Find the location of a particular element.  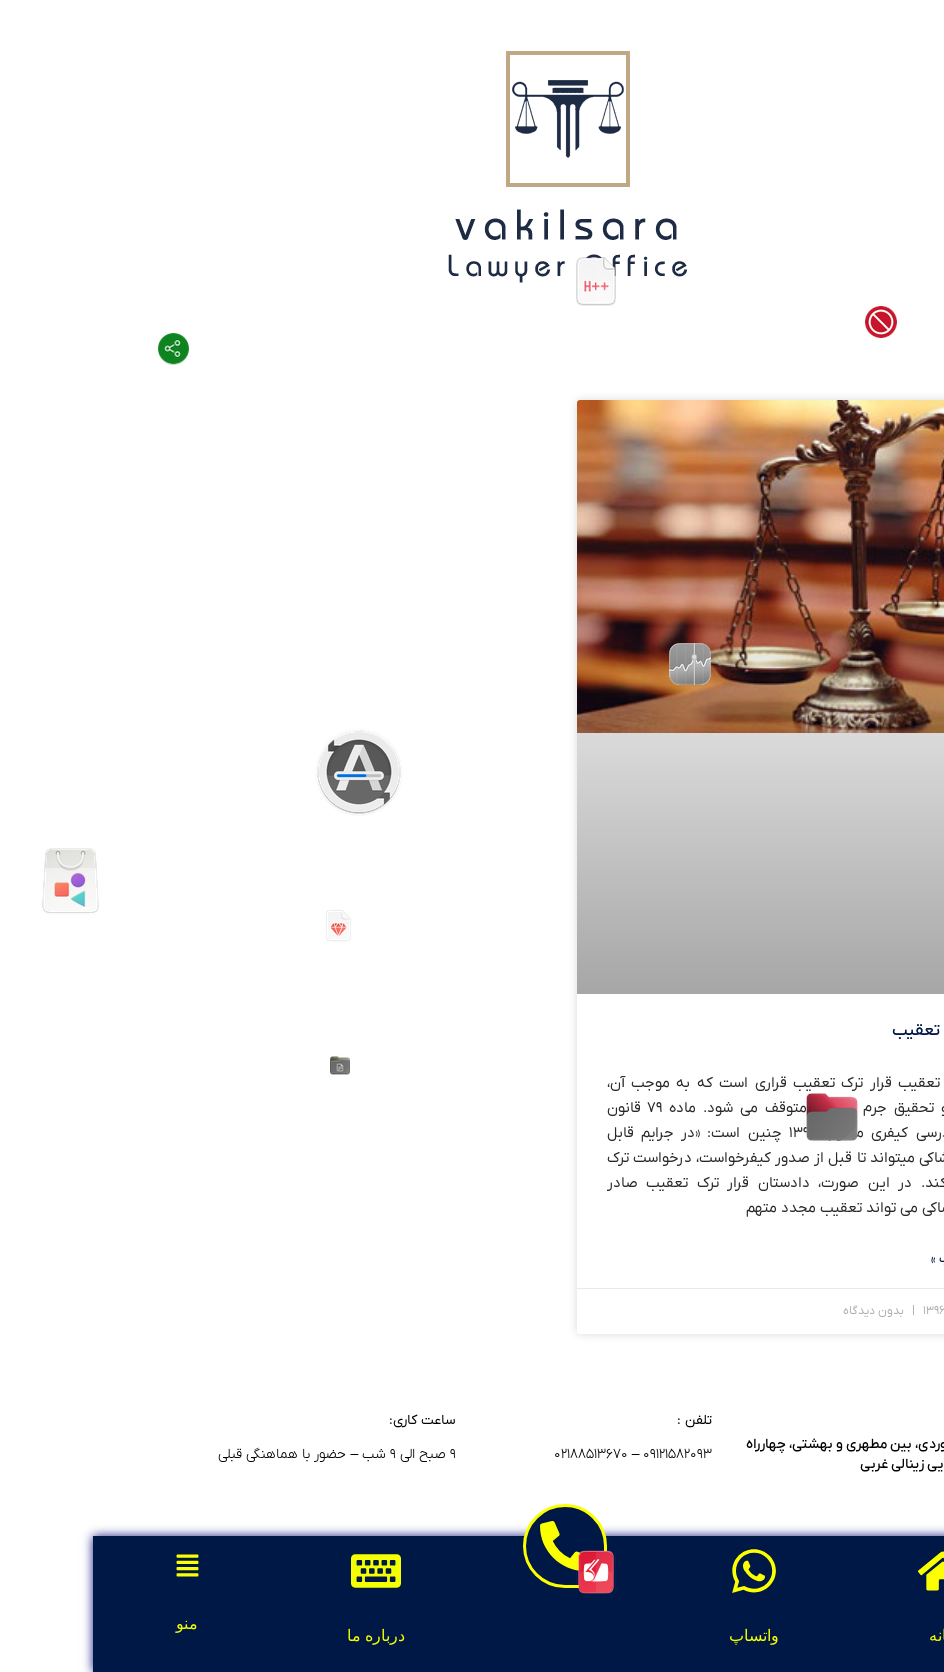

check for and install system software updates is located at coordinates (359, 772).